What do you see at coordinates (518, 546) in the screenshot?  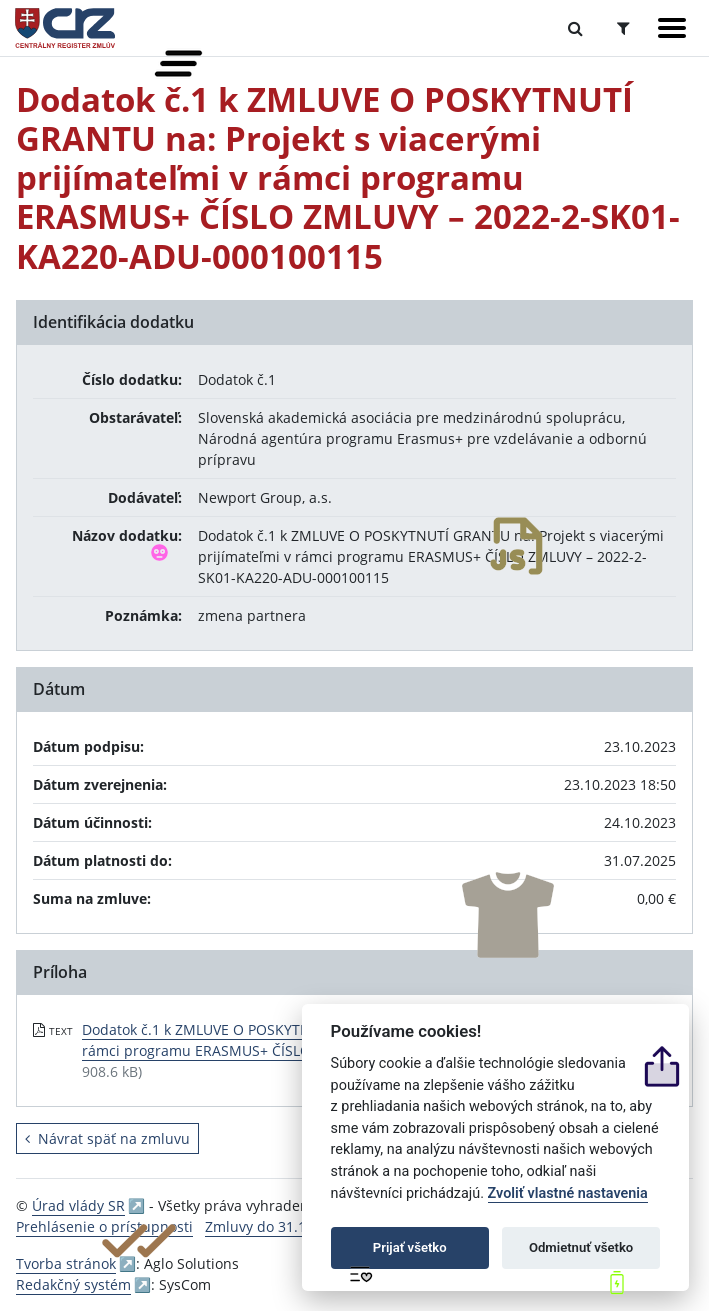 I see `javascript file in a project directory` at bounding box center [518, 546].